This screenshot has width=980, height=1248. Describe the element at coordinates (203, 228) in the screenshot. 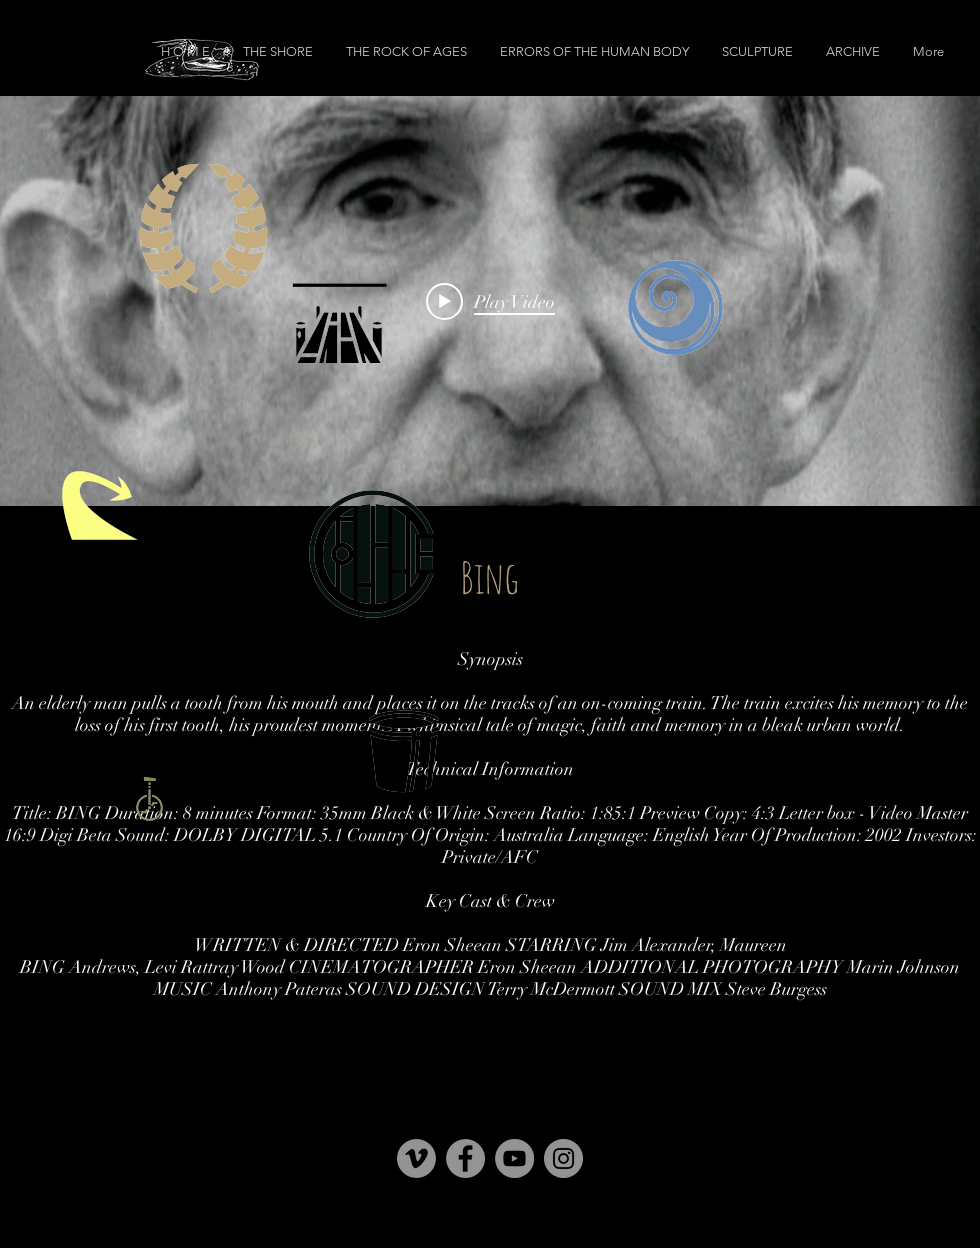

I see `indicates achievement or award earned` at that location.